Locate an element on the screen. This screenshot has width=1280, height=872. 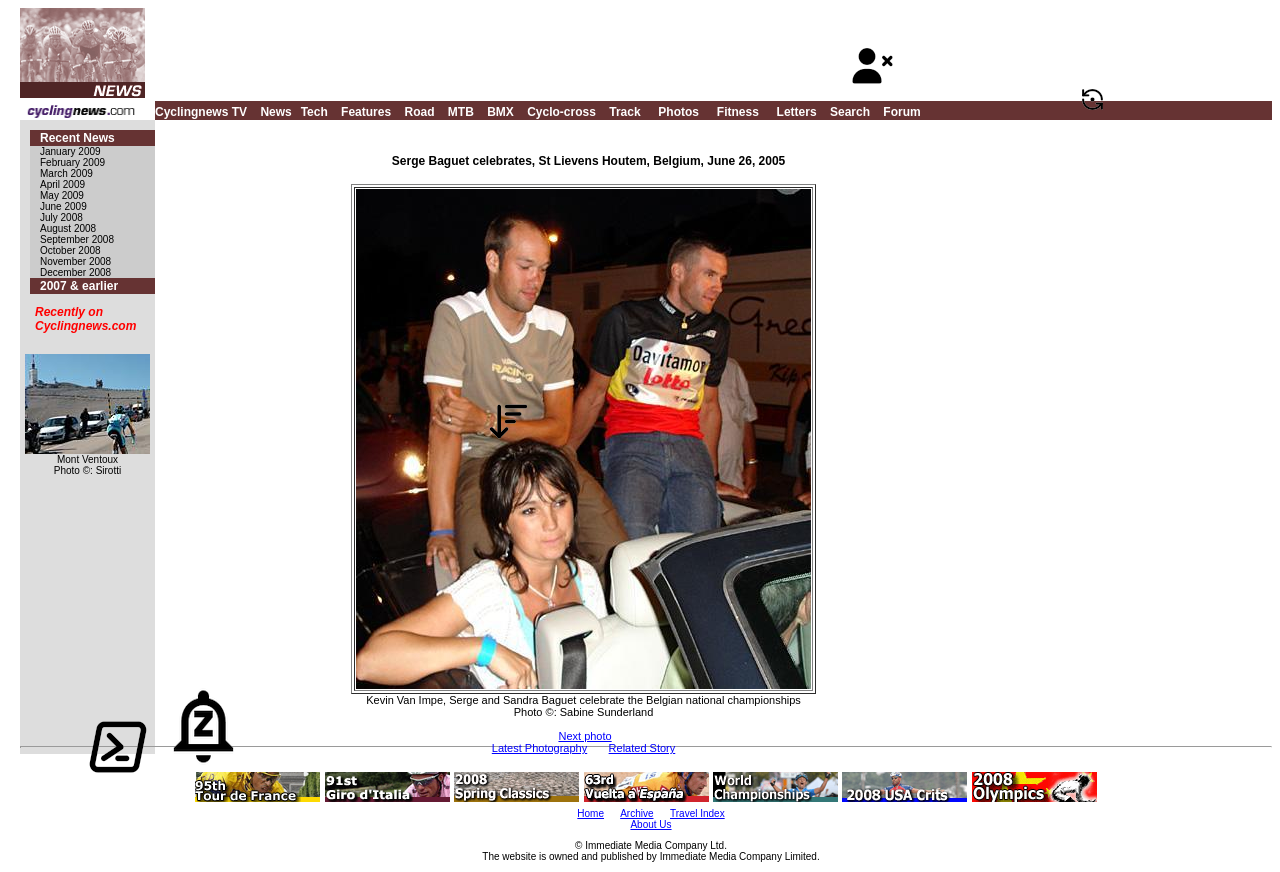
open powershell terminal is located at coordinates (118, 747).